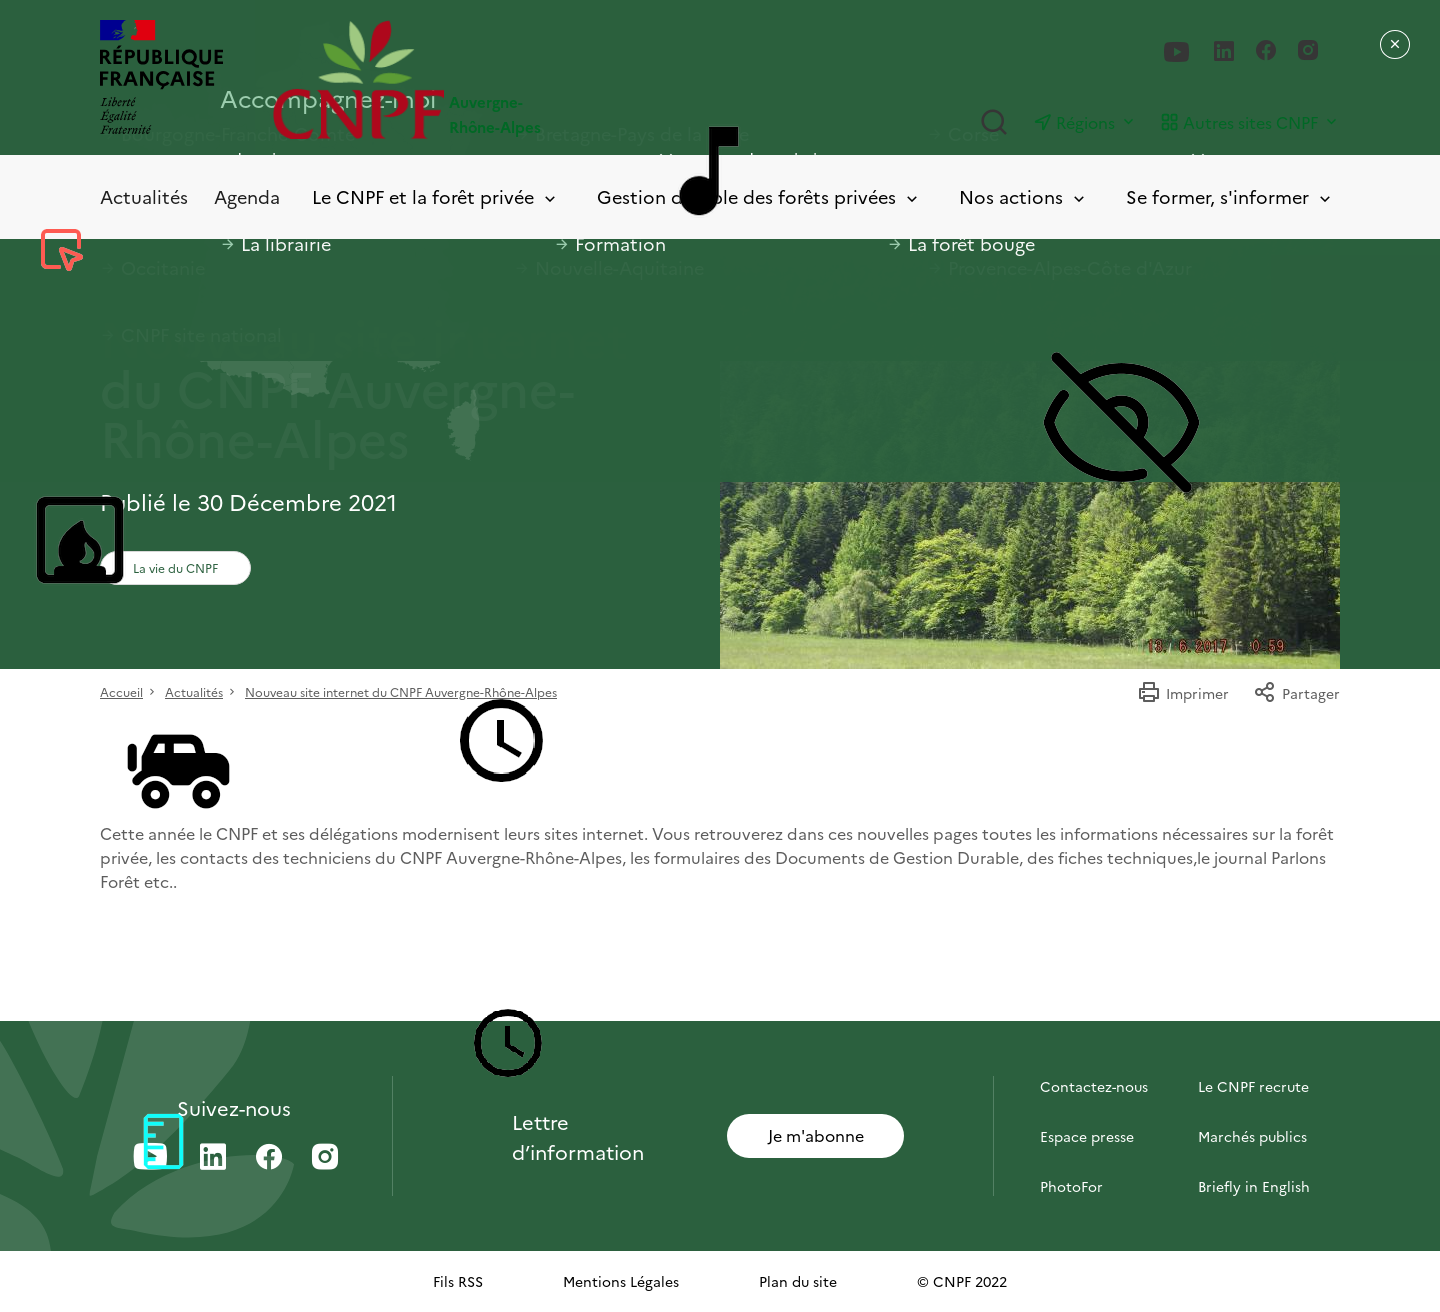  Describe the element at coordinates (163, 1141) in the screenshot. I see `view or edit measurement units` at that location.